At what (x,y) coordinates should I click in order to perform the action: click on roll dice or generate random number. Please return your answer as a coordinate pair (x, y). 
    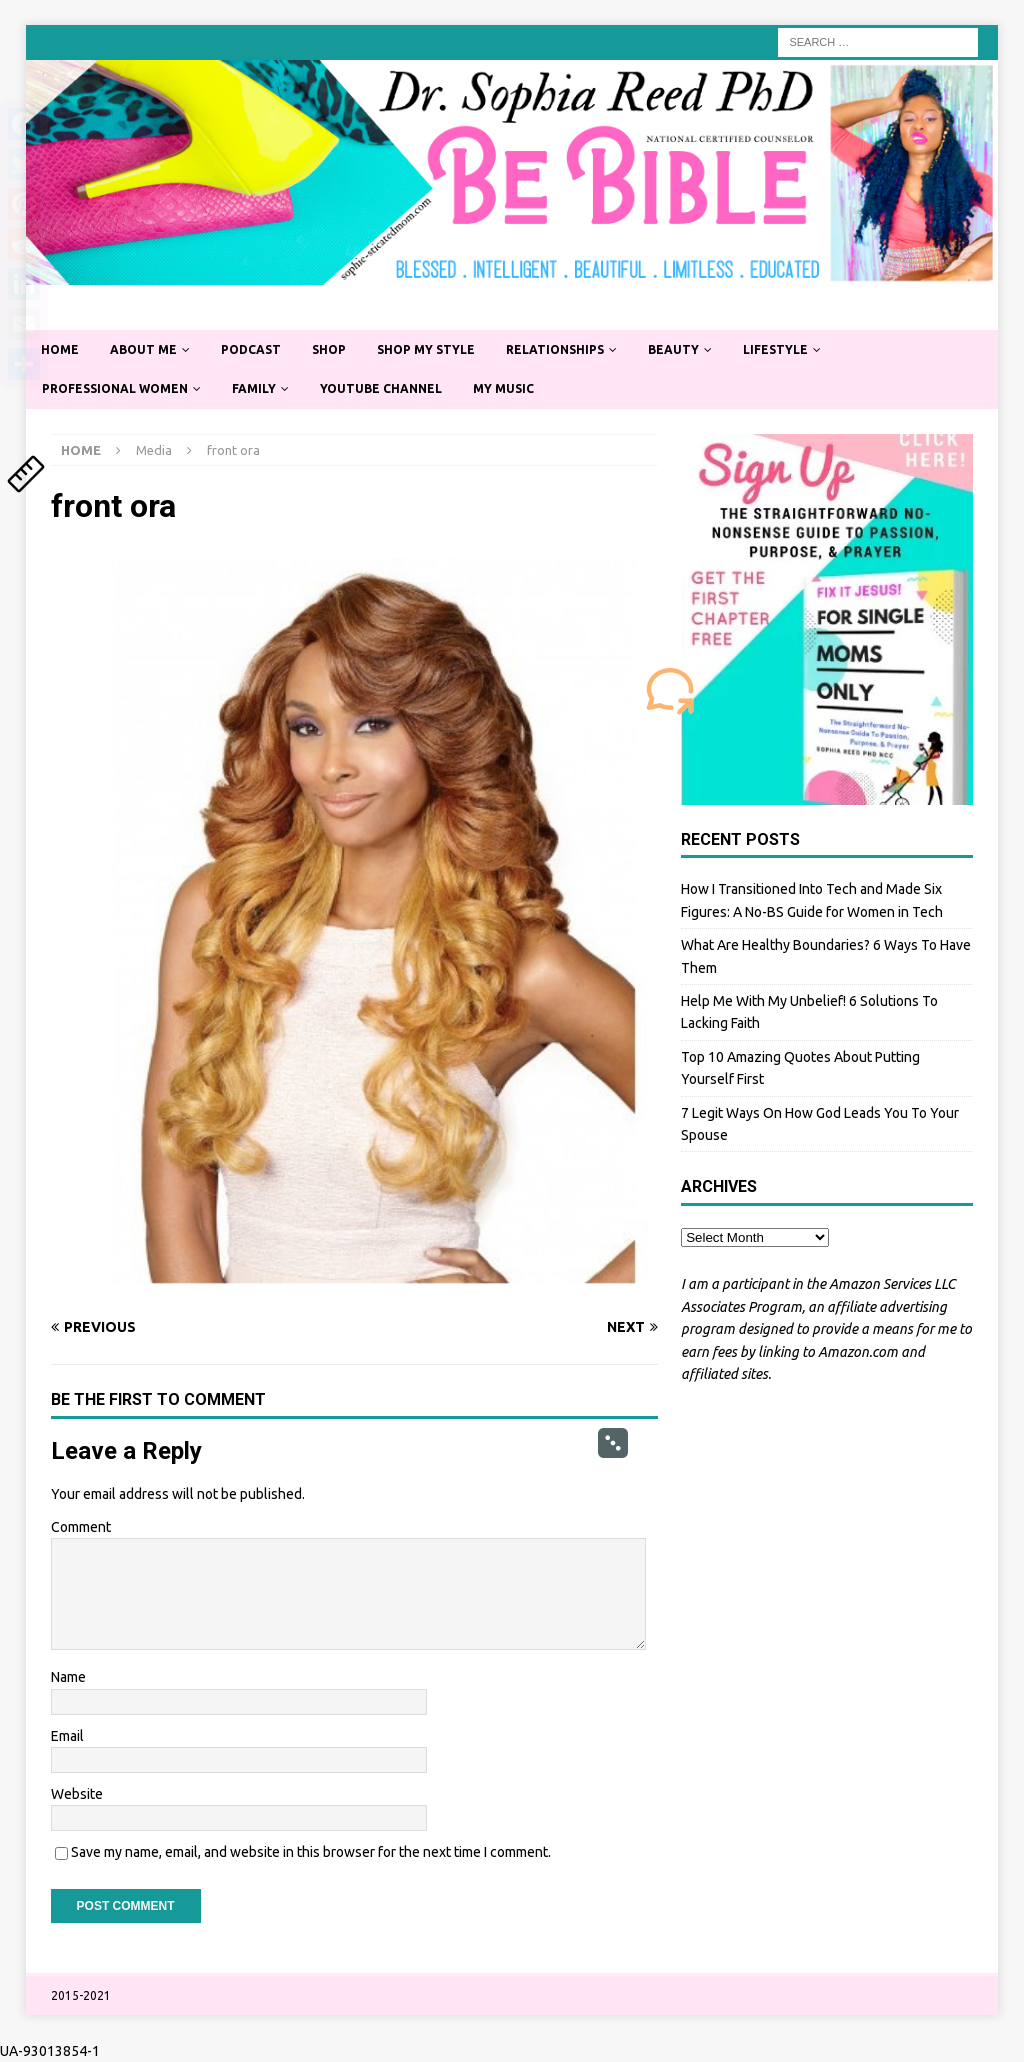
    Looking at the image, I should click on (613, 1443).